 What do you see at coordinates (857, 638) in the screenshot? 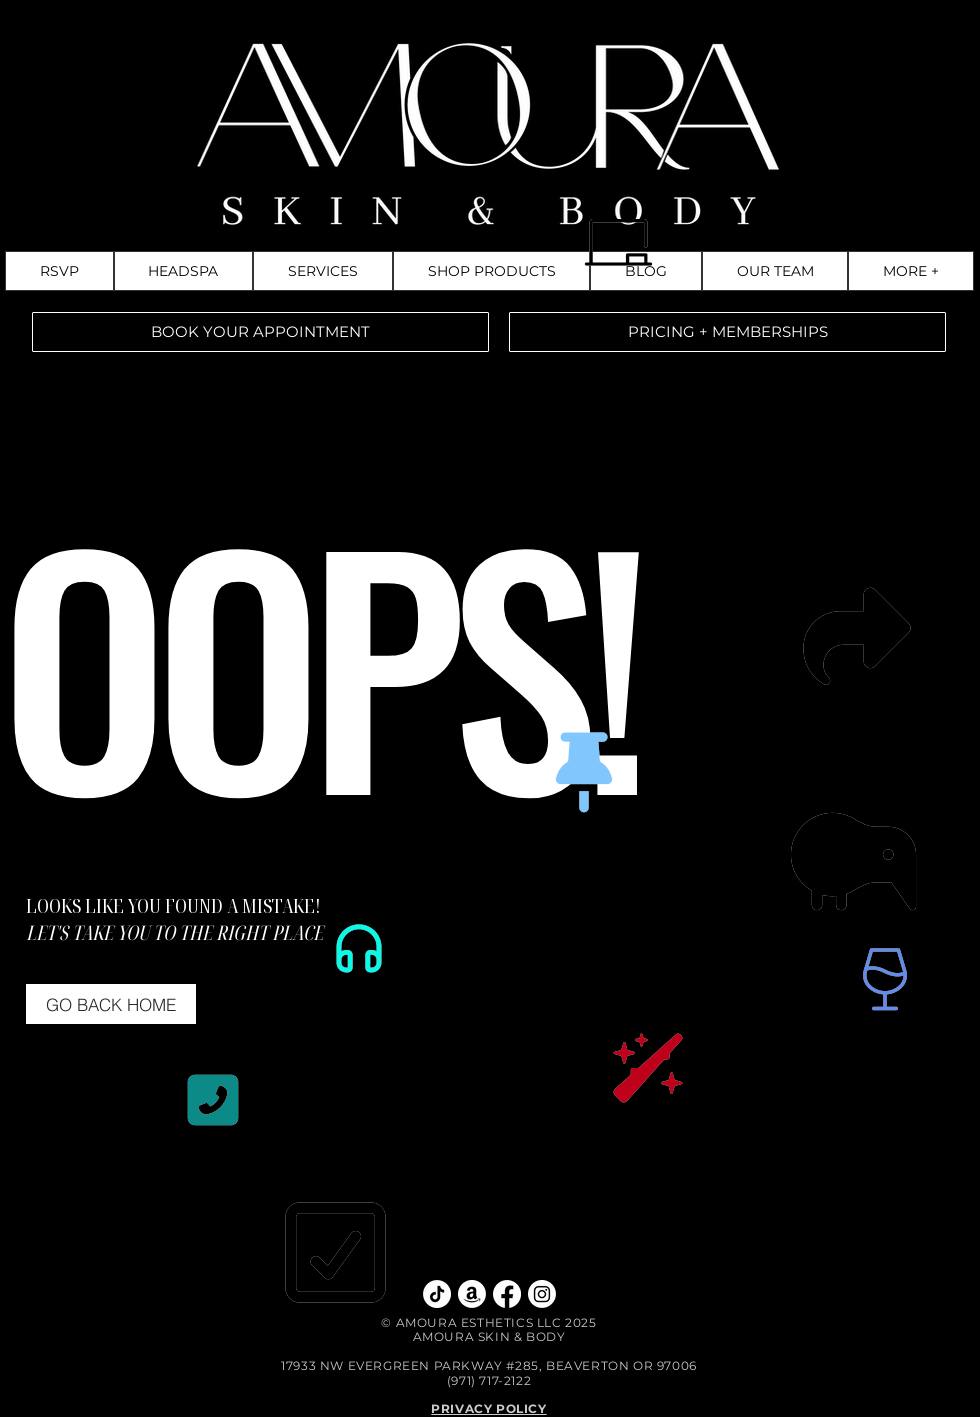
I see `forward an email or message` at bounding box center [857, 638].